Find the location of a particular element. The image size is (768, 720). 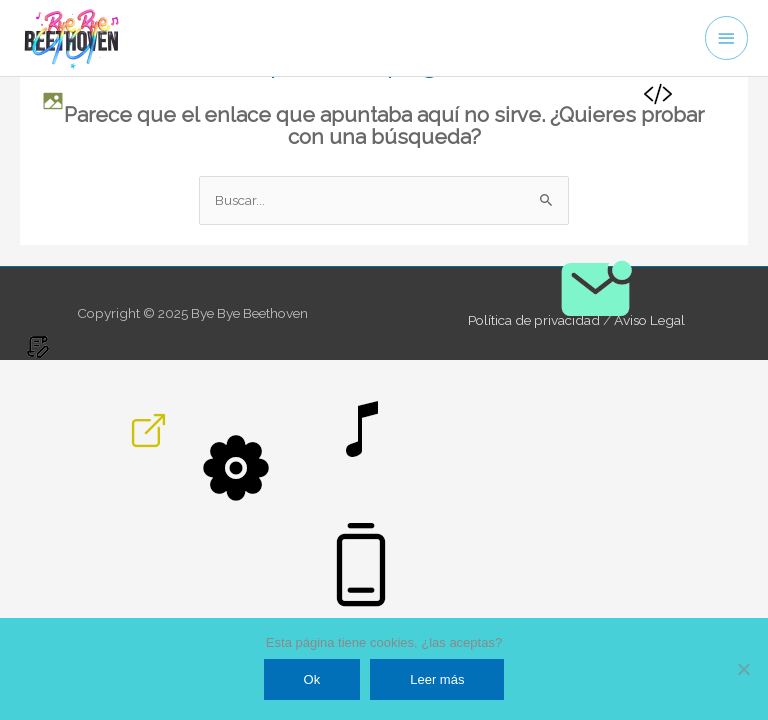

play or access music is located at coordinates (362, 429).